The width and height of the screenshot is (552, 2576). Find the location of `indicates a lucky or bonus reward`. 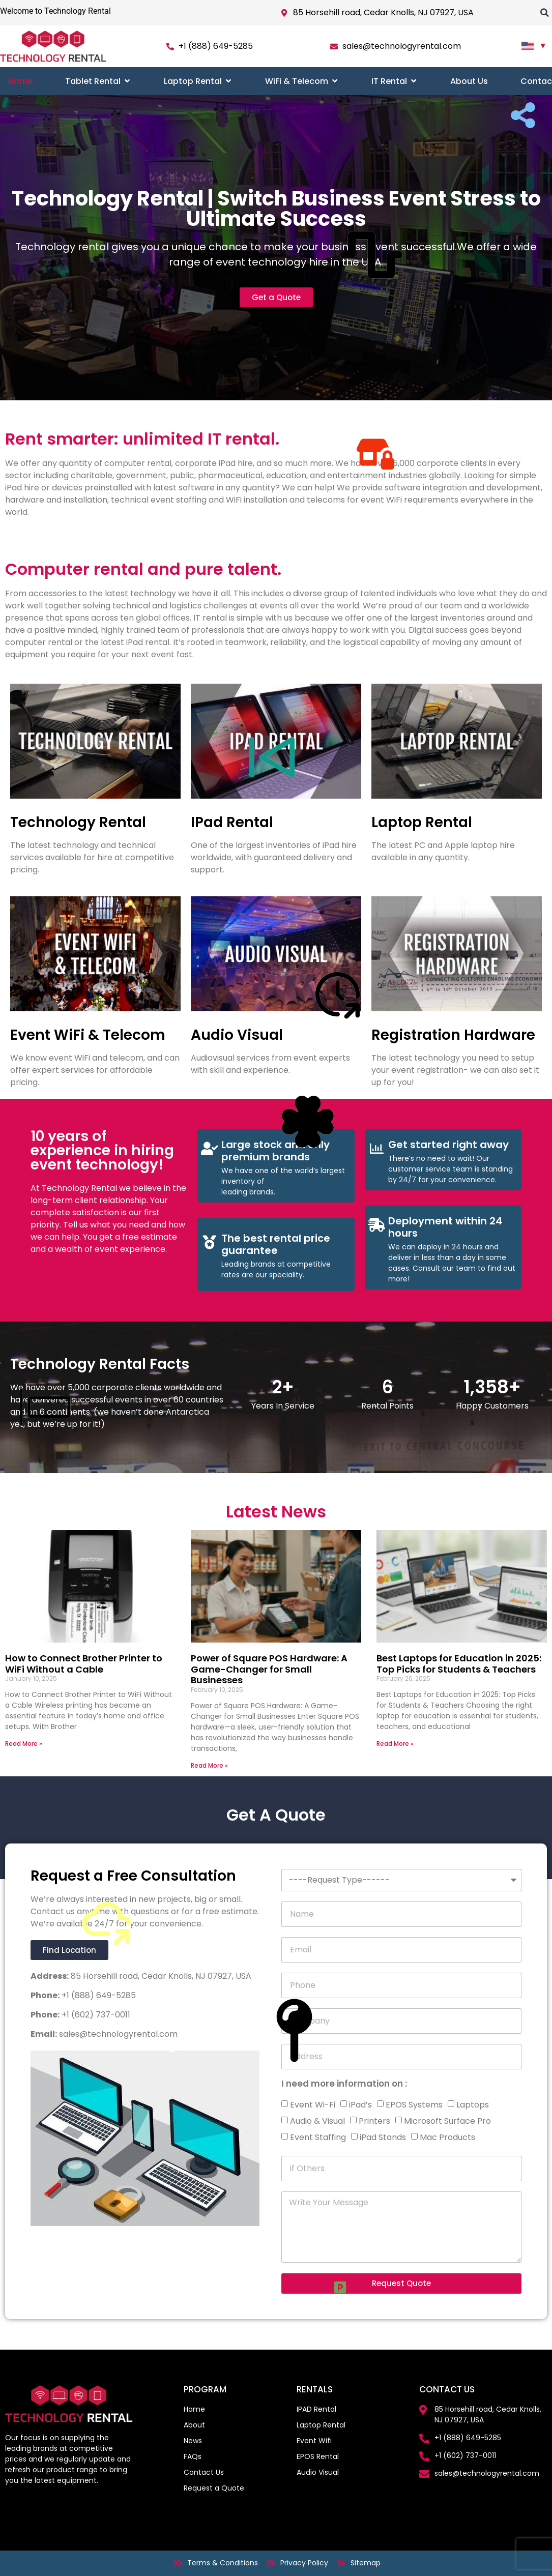

indicates a lucky or bonus reward is located at coordinates (308, 1122).